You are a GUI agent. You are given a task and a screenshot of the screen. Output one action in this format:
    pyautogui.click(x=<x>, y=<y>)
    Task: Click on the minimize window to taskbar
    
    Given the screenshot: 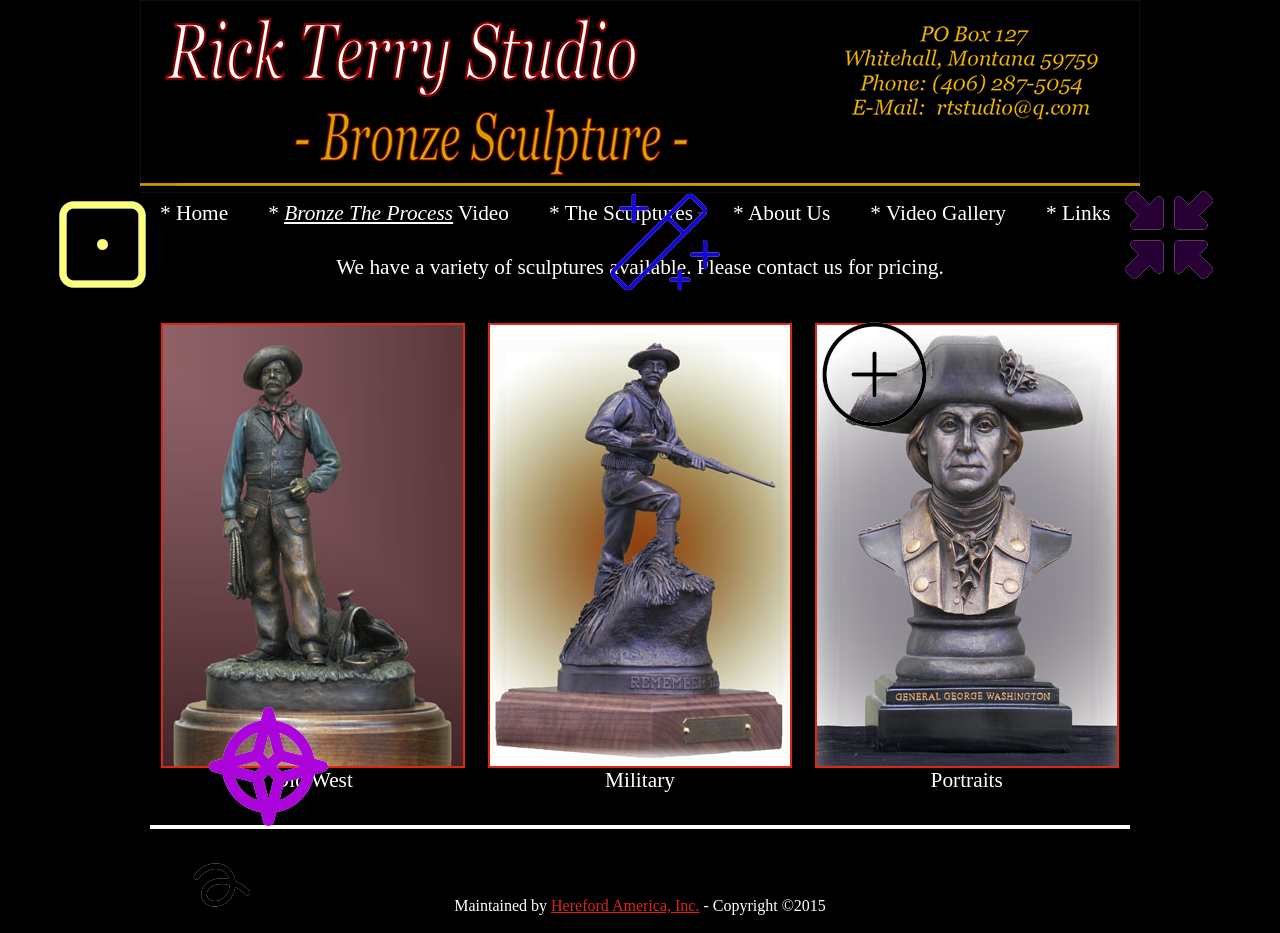 What is the action you would take?
    pyautogui.click(x=1169, y=235)
    